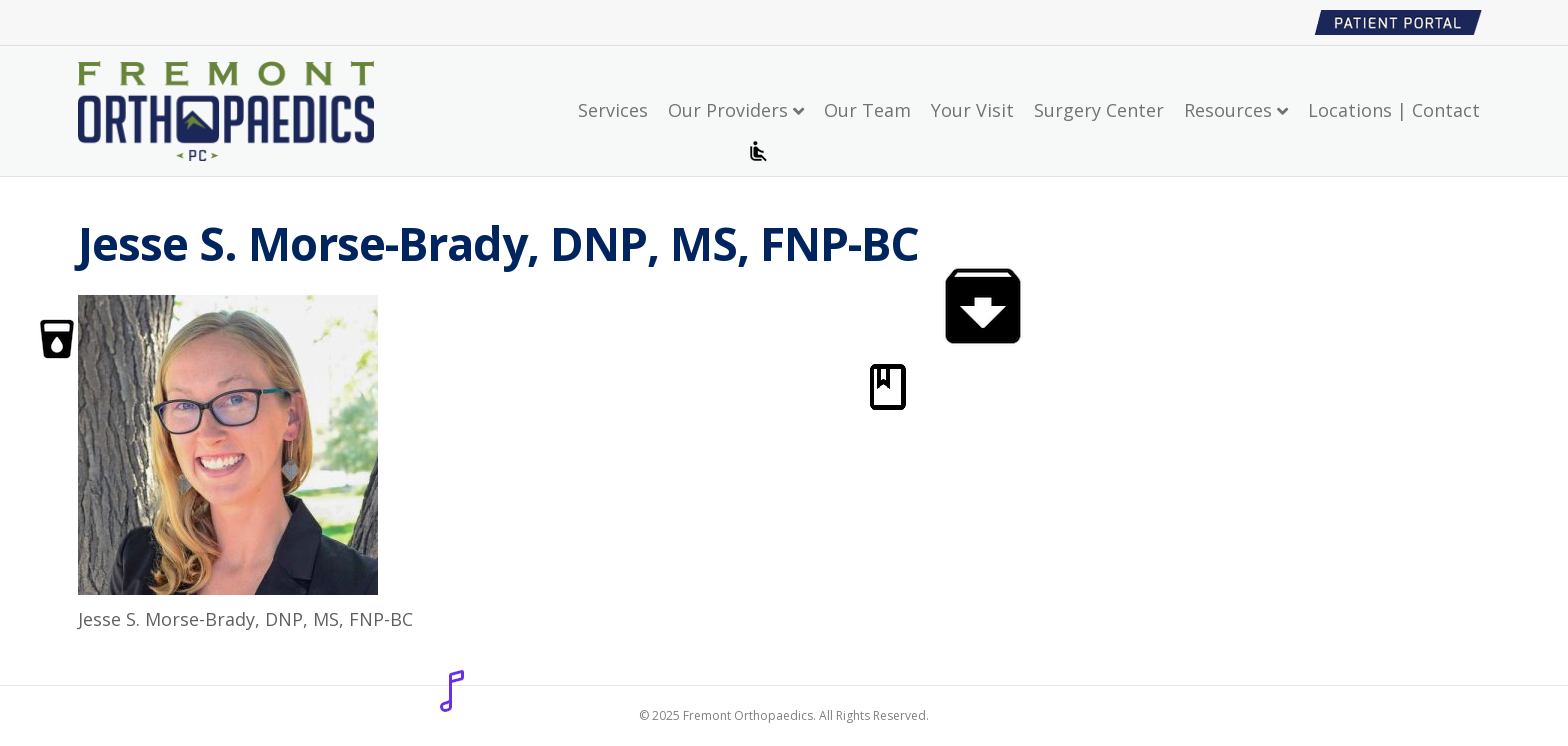 Image resolution: width=1568 pixels, height=746 pixels. What do you see at coordinates (888, 387) in the screenshot?
I see `open your library or reading list` at bounding box center [888, 387].